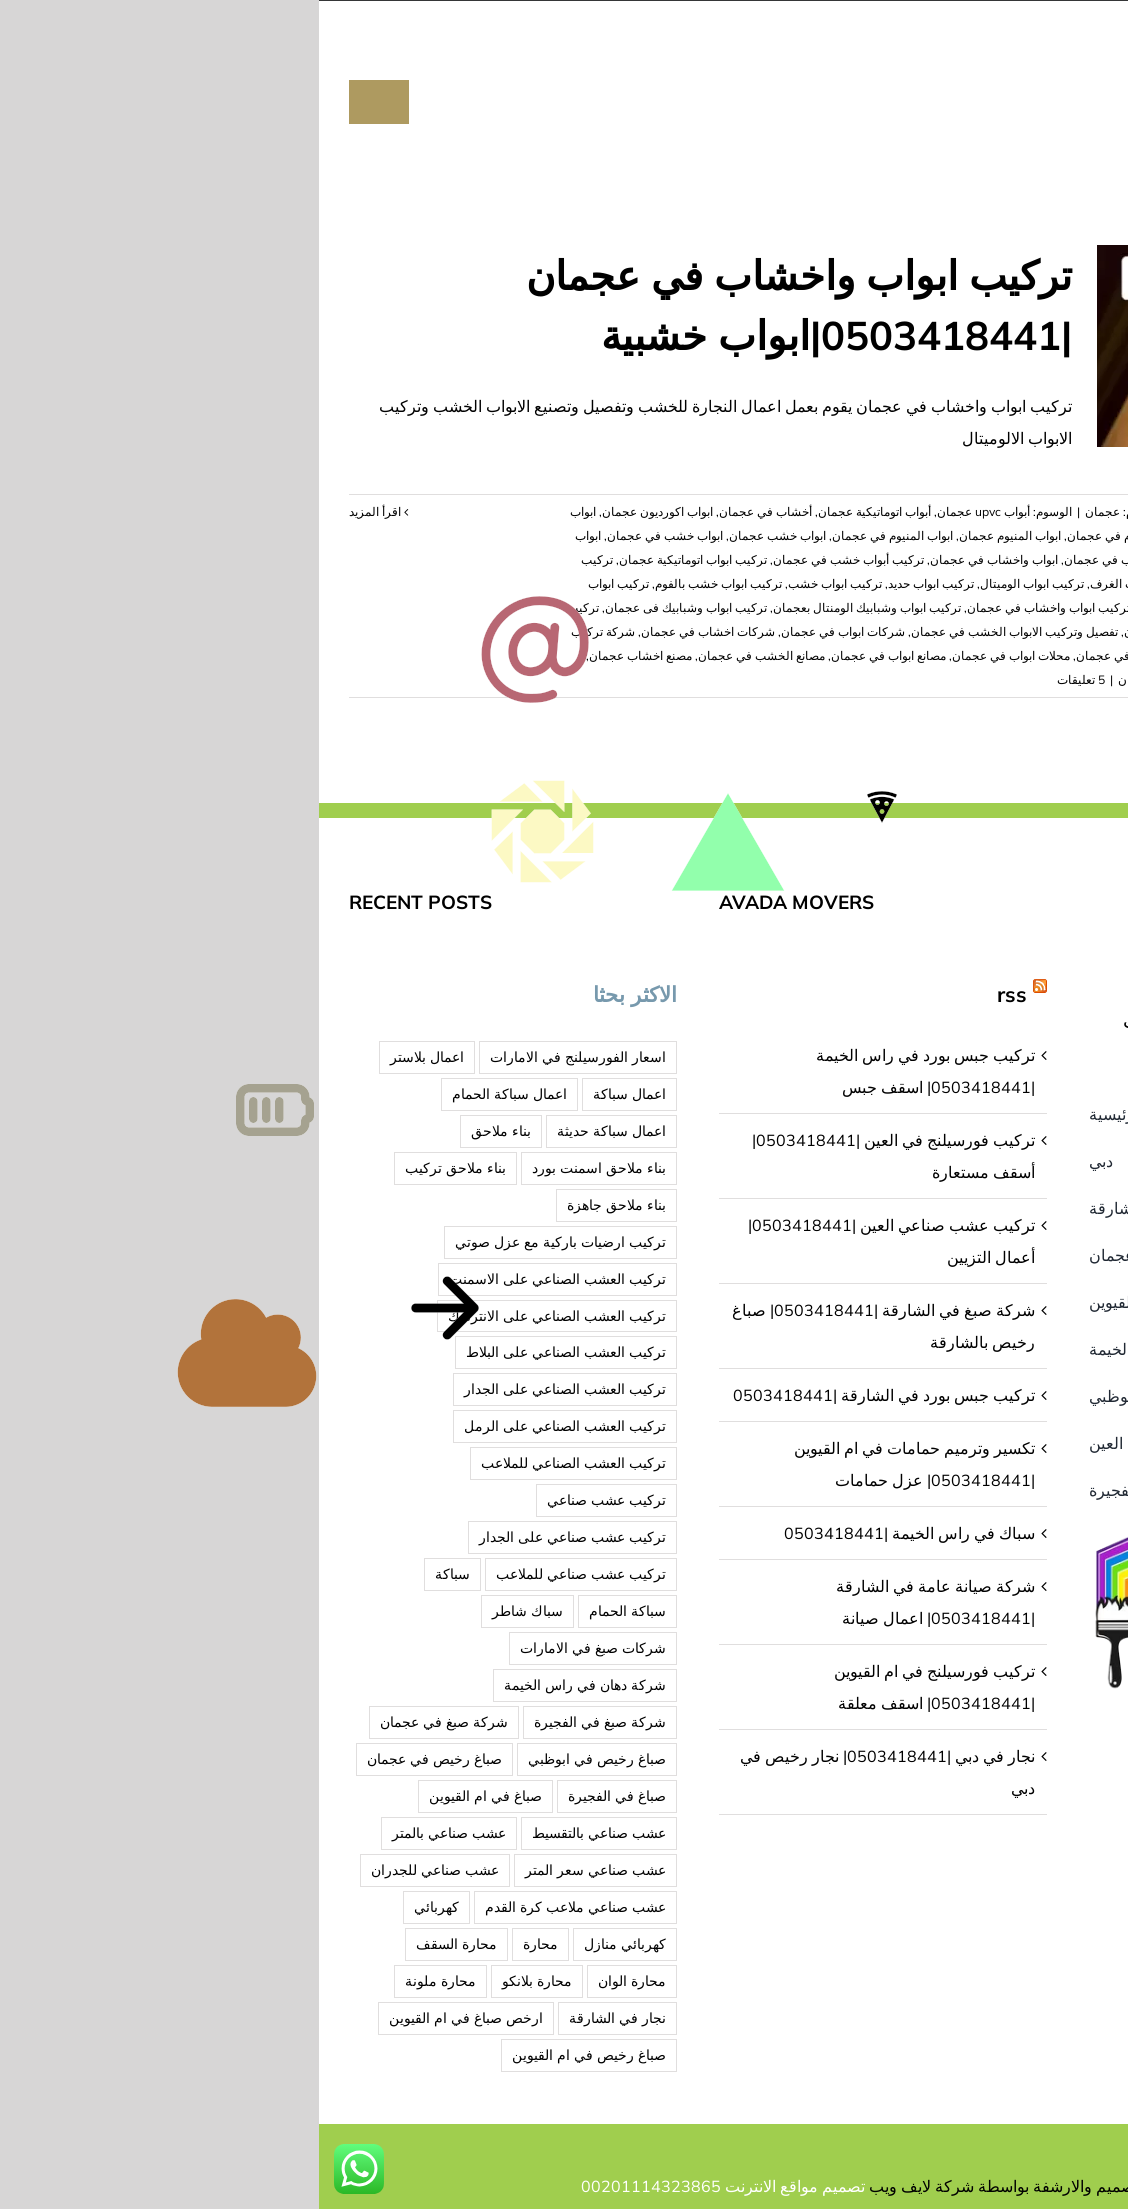 The image size is (1128, 2209). What do you see at coordinates (535, 650) in the screenshot?
I see `mention a user in a post or comment` at bounding box center [535, 650].